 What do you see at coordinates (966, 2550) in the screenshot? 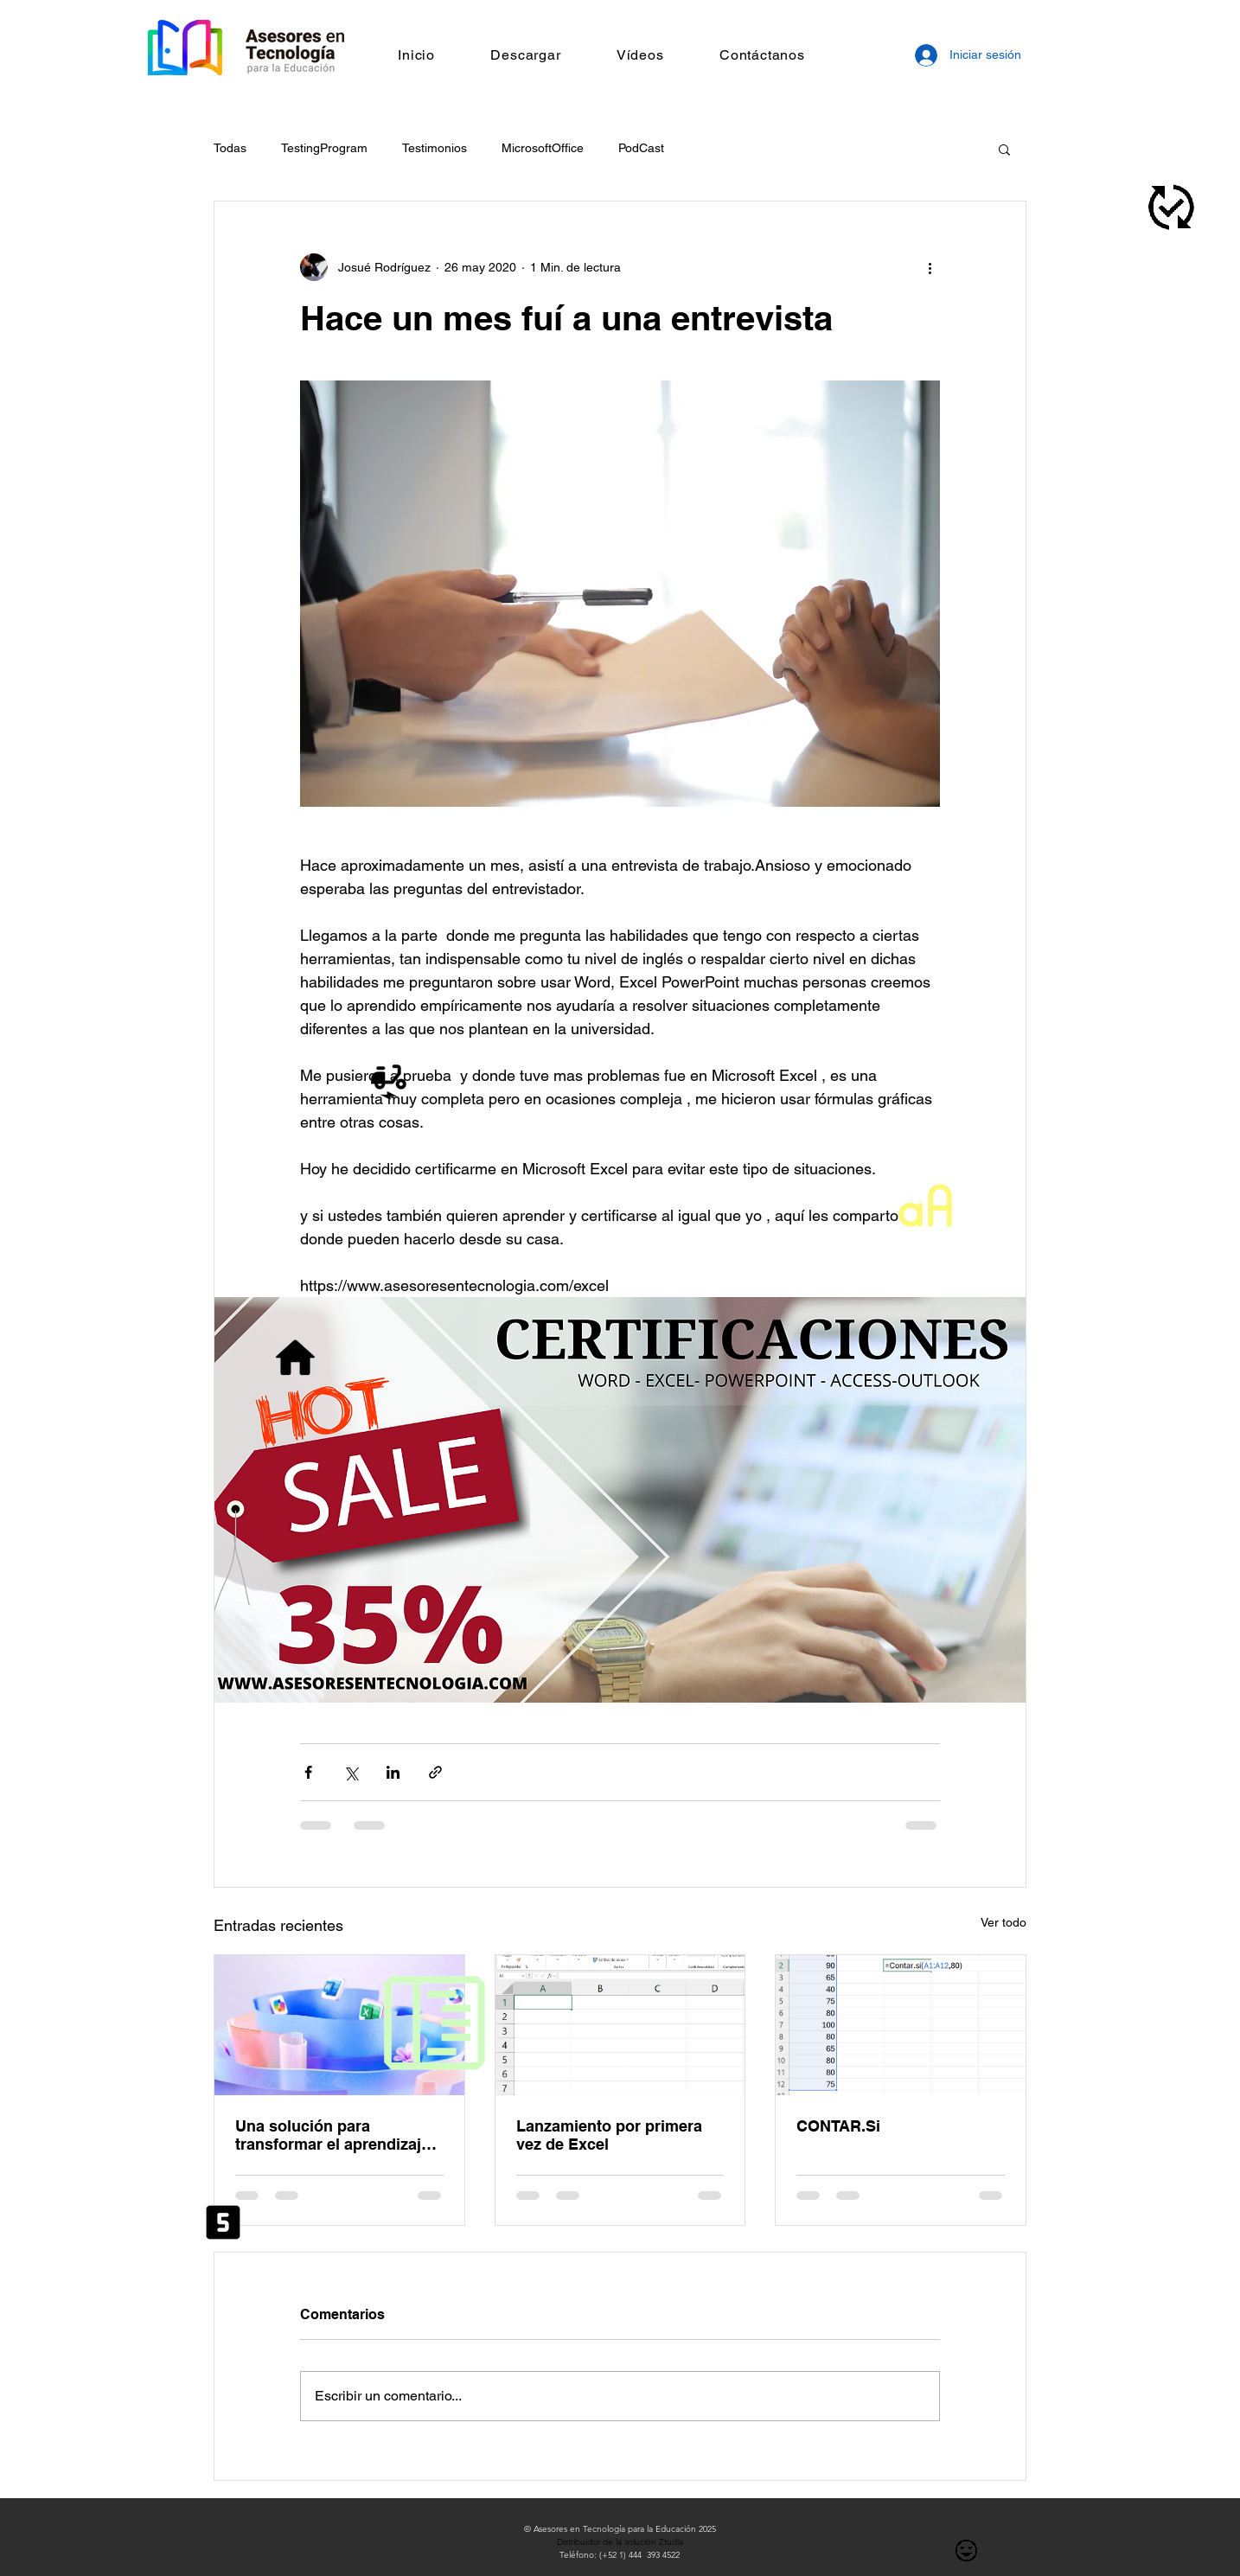
I see `insert an emoji or emoticon` at bounding box center [966, 2550].